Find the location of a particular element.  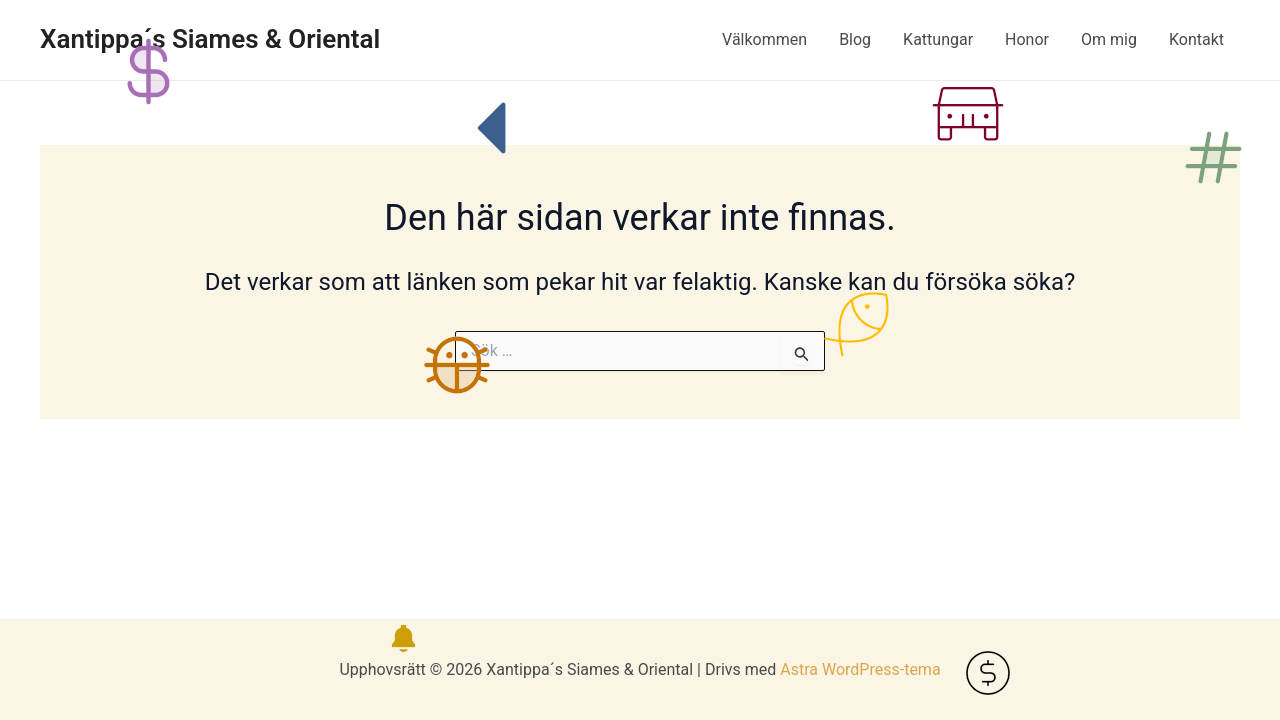

select off-road or adventure vehicle type is located at coordinates (968, 115).